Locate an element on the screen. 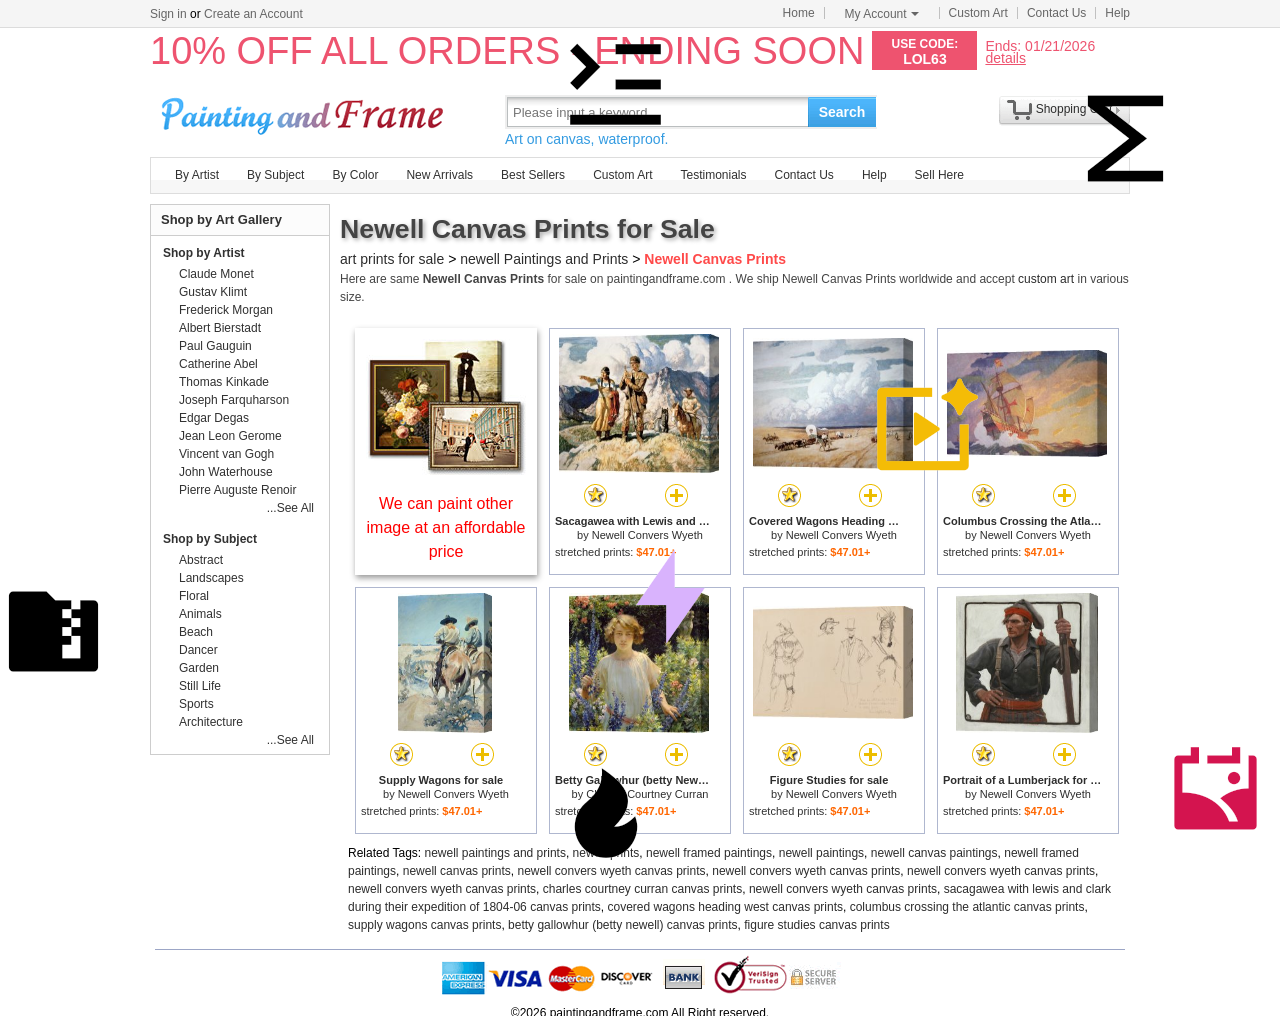 This screenshot has height=1016, width=1280. collapse the sidebar menu is located at coordinates (615, 84).